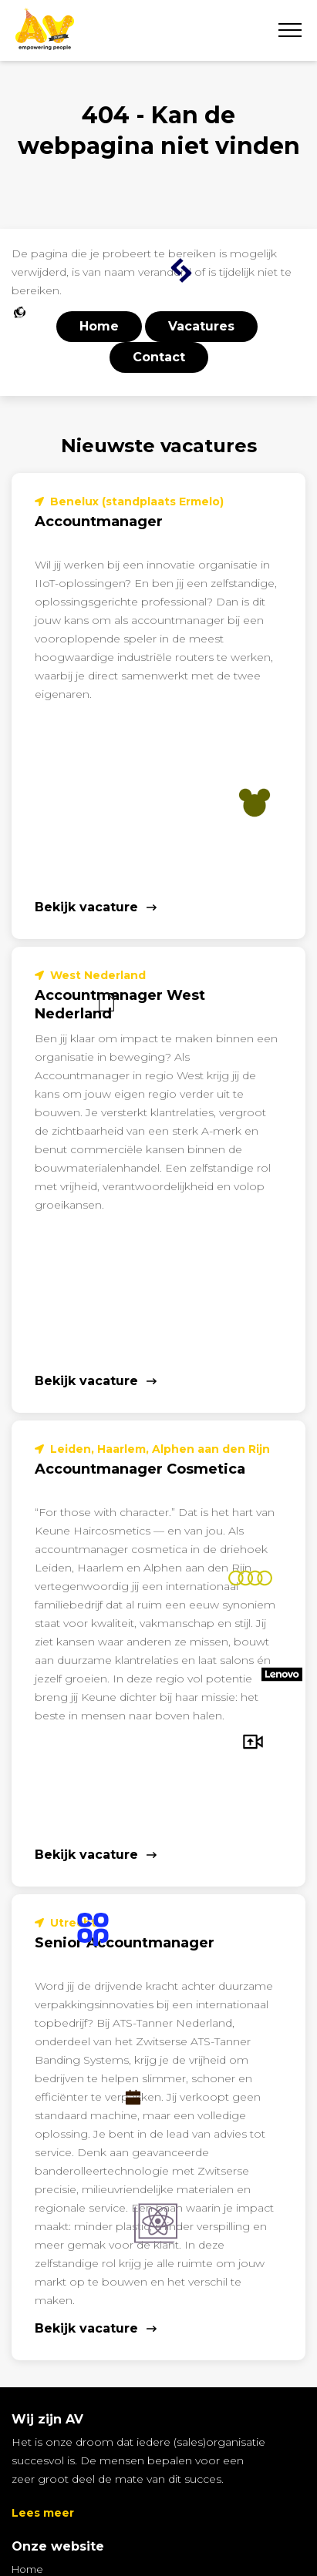 The image size is (317, 2576). Describe the element at coordinates (93, 1929) in the screenshot. I see `co-op brand logo` at that location.